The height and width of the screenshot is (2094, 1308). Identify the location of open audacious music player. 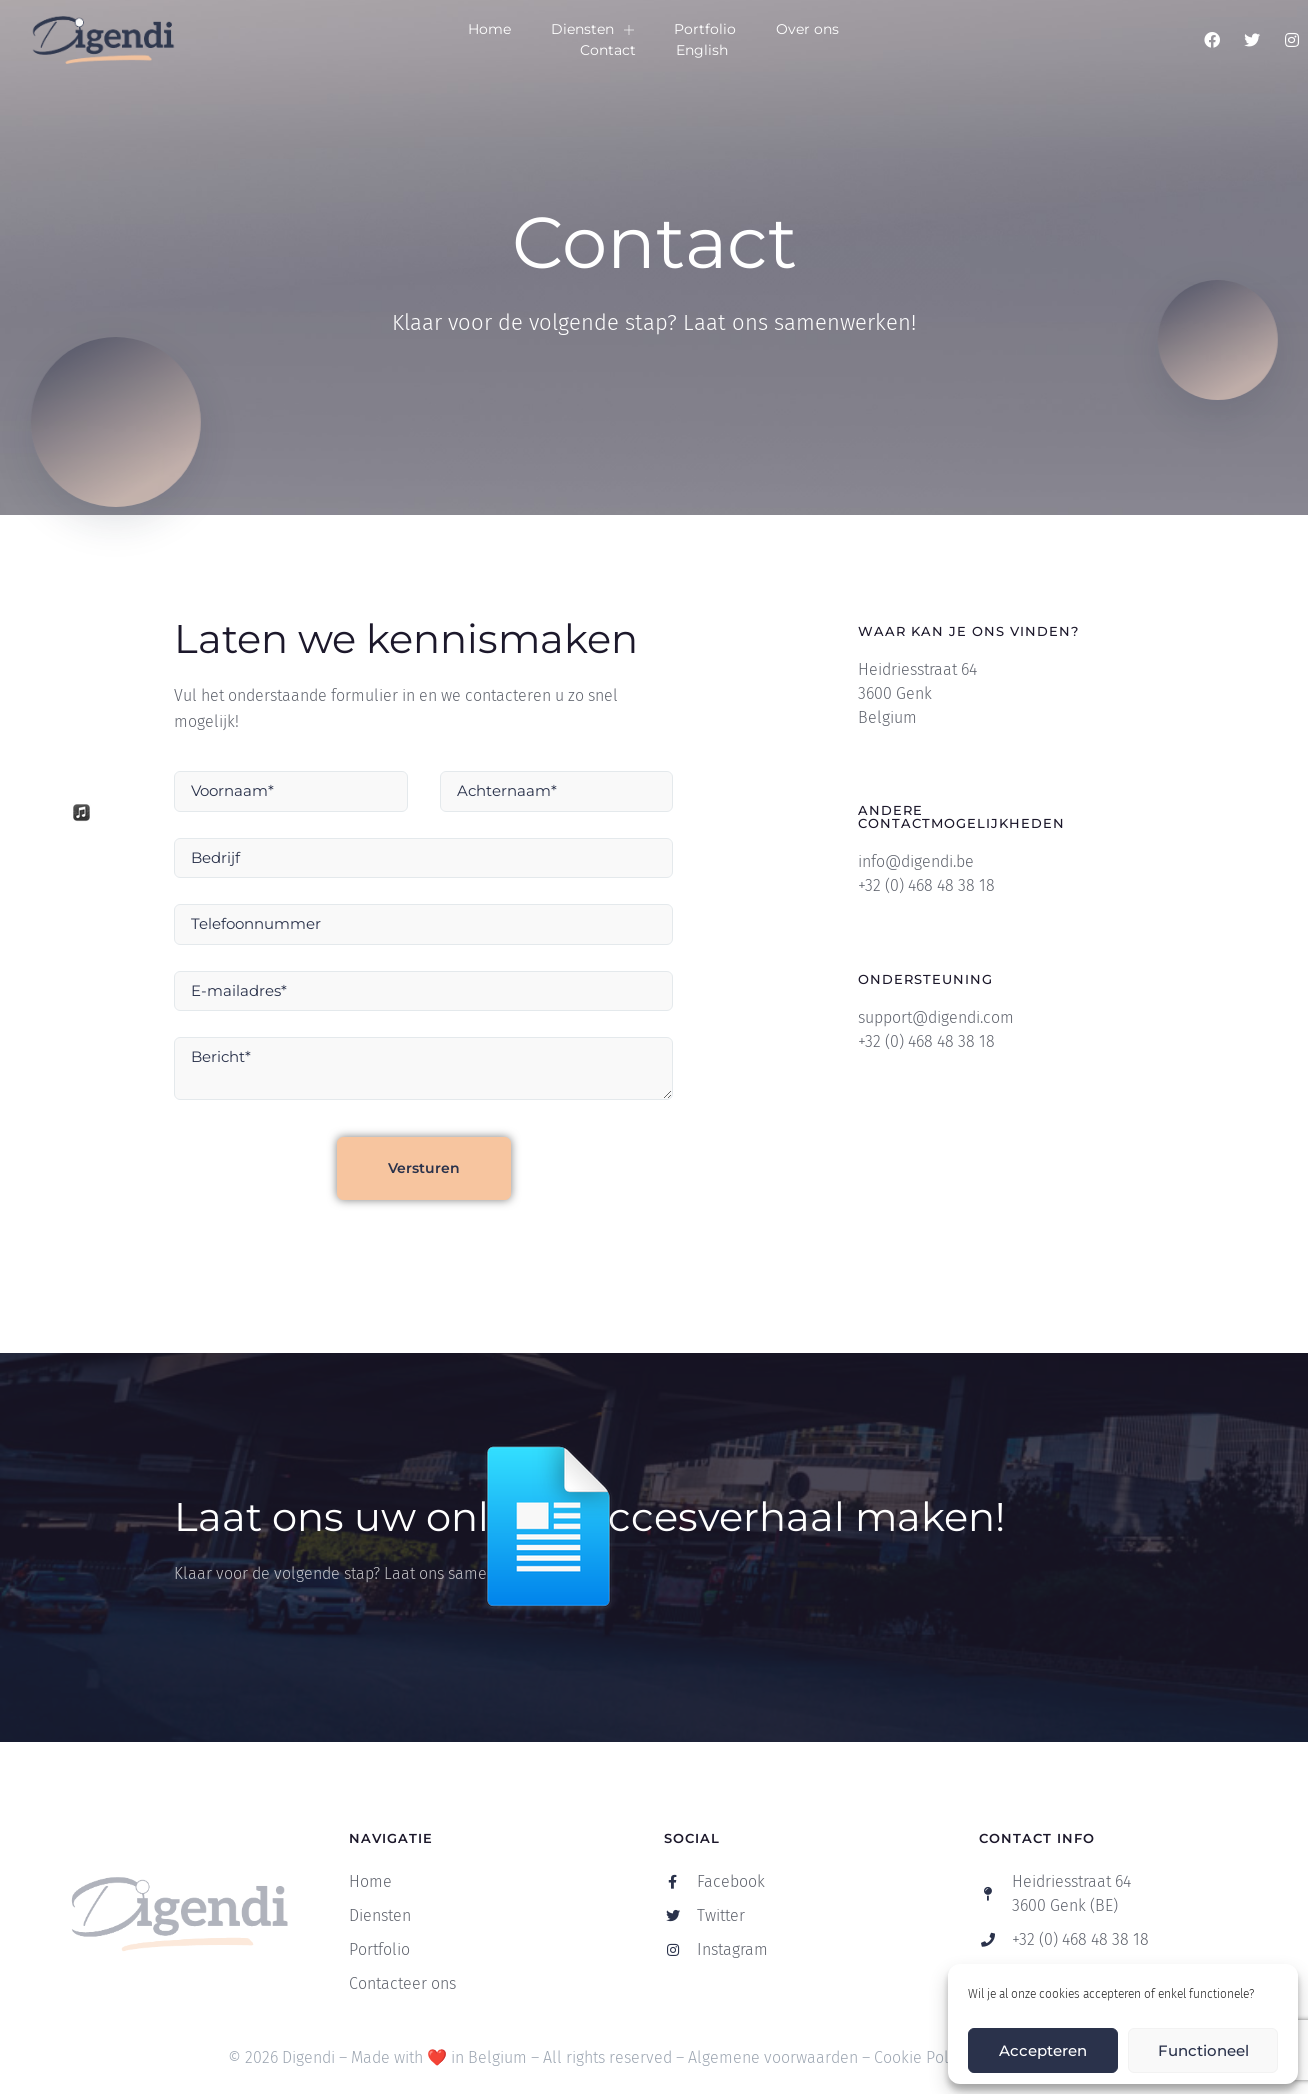
(81, 812).